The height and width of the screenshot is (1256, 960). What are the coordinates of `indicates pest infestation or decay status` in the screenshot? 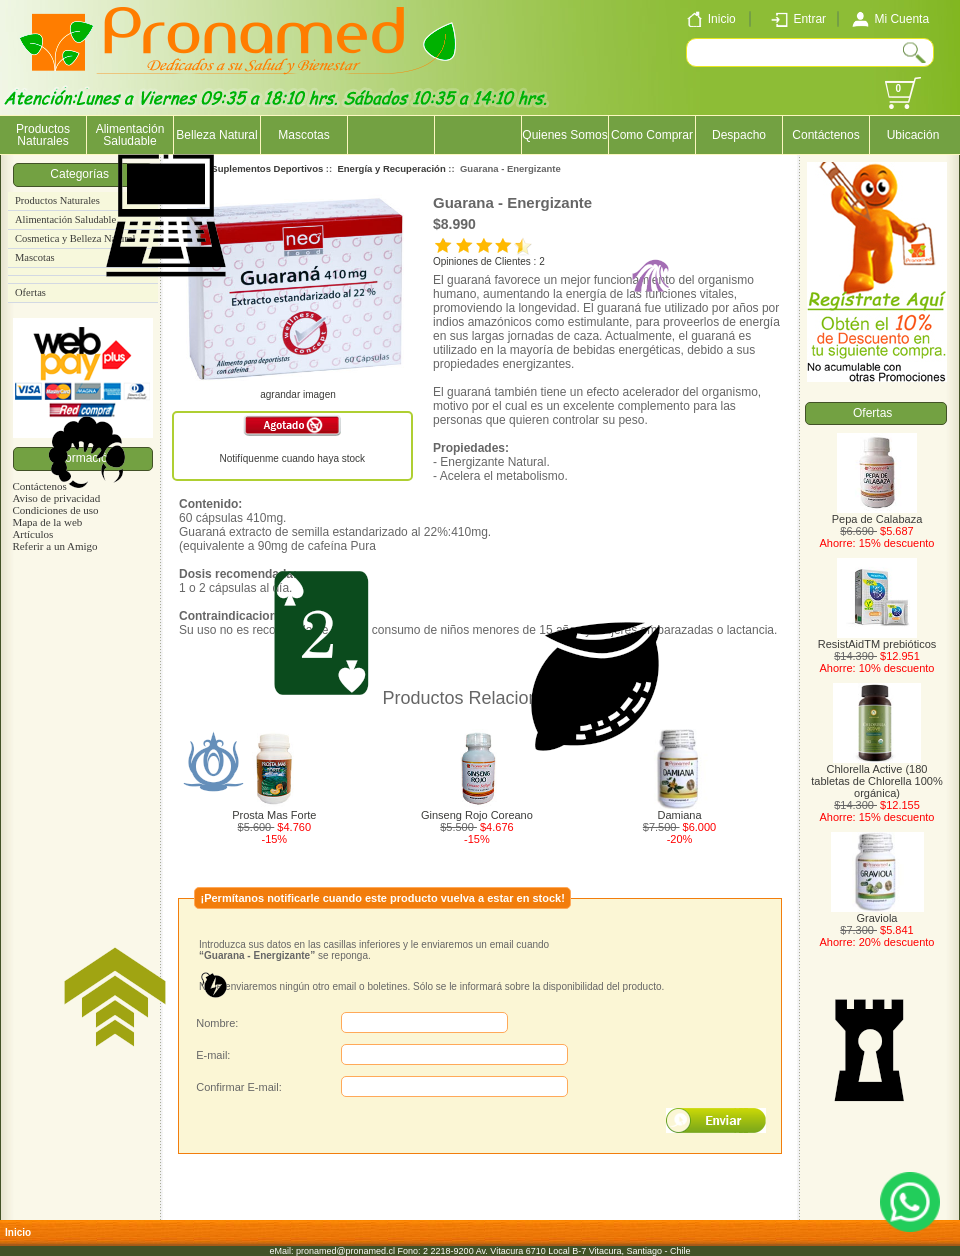 It's located at (86, 454).